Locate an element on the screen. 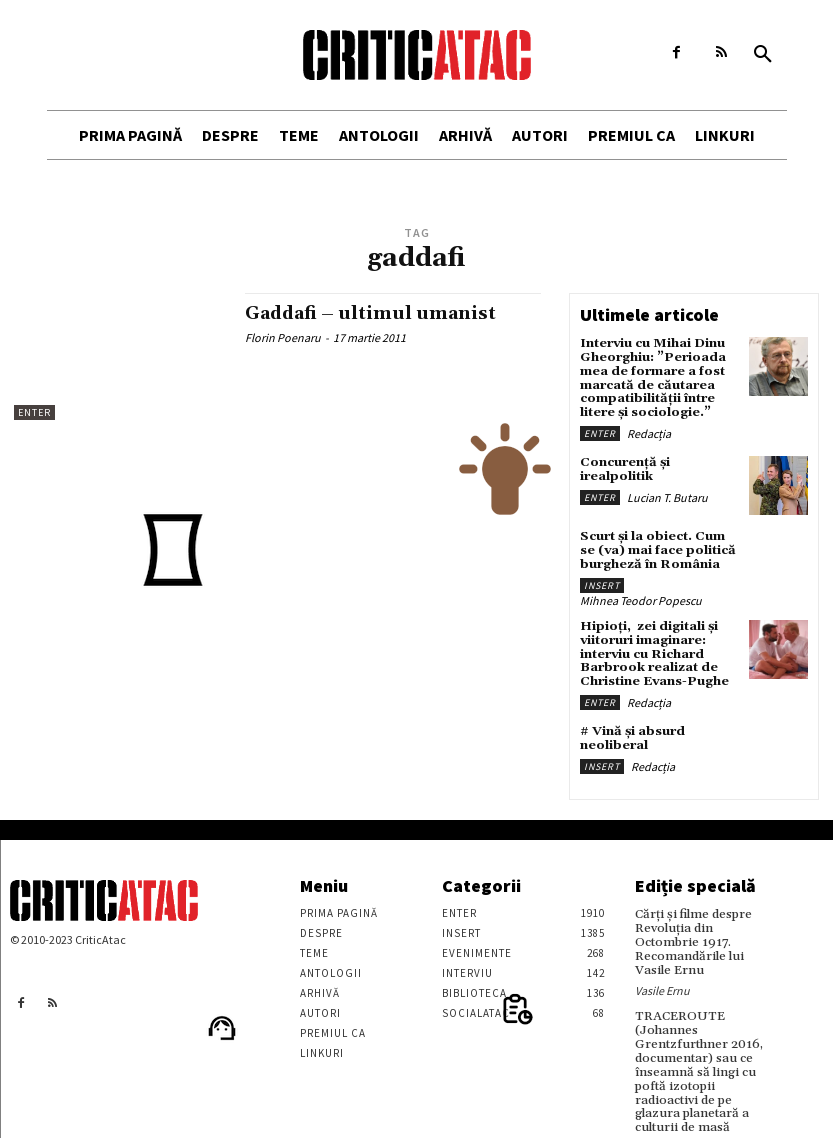  contact customer support is located at coordinates (222, 1028).